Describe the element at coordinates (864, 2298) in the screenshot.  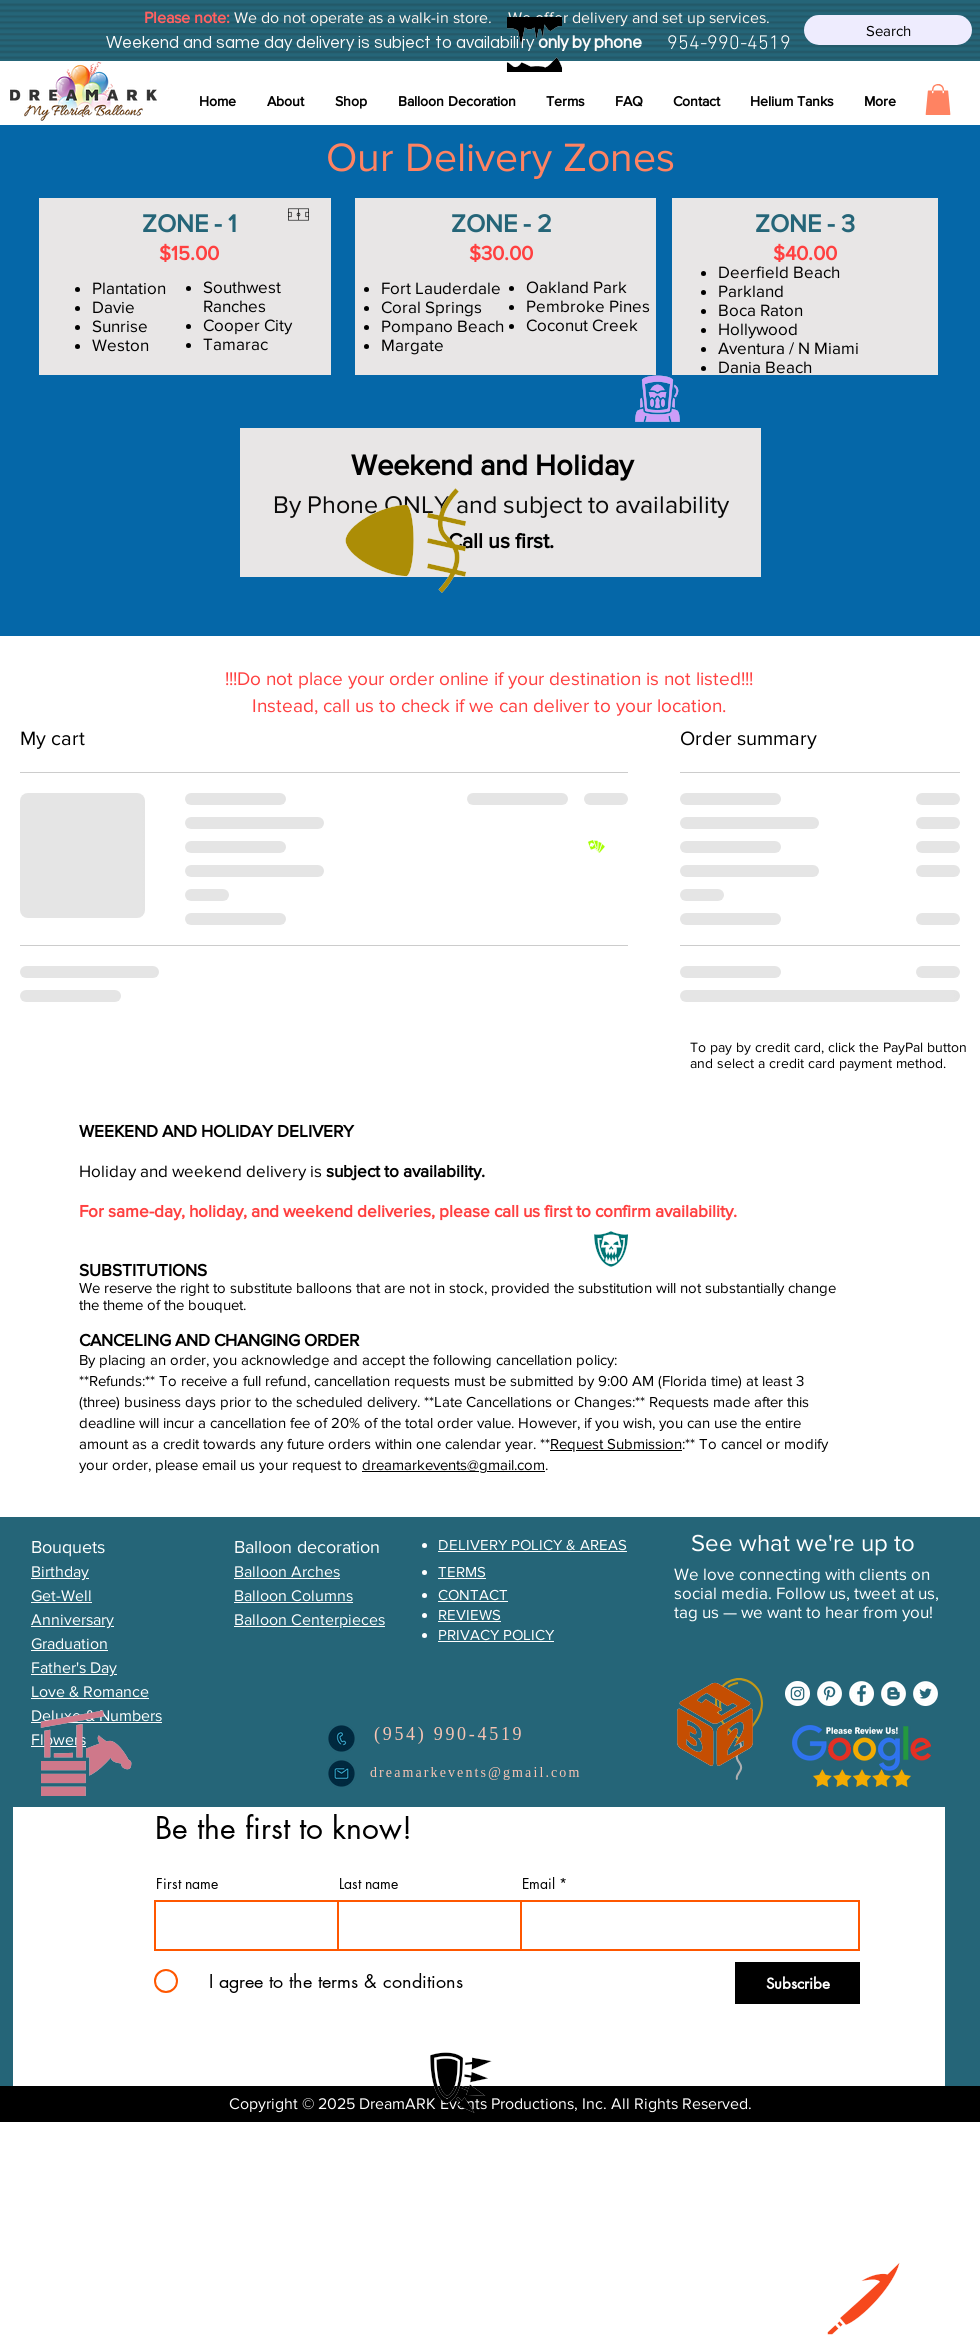
I see `select glaive weapon in game inventory` at that location.